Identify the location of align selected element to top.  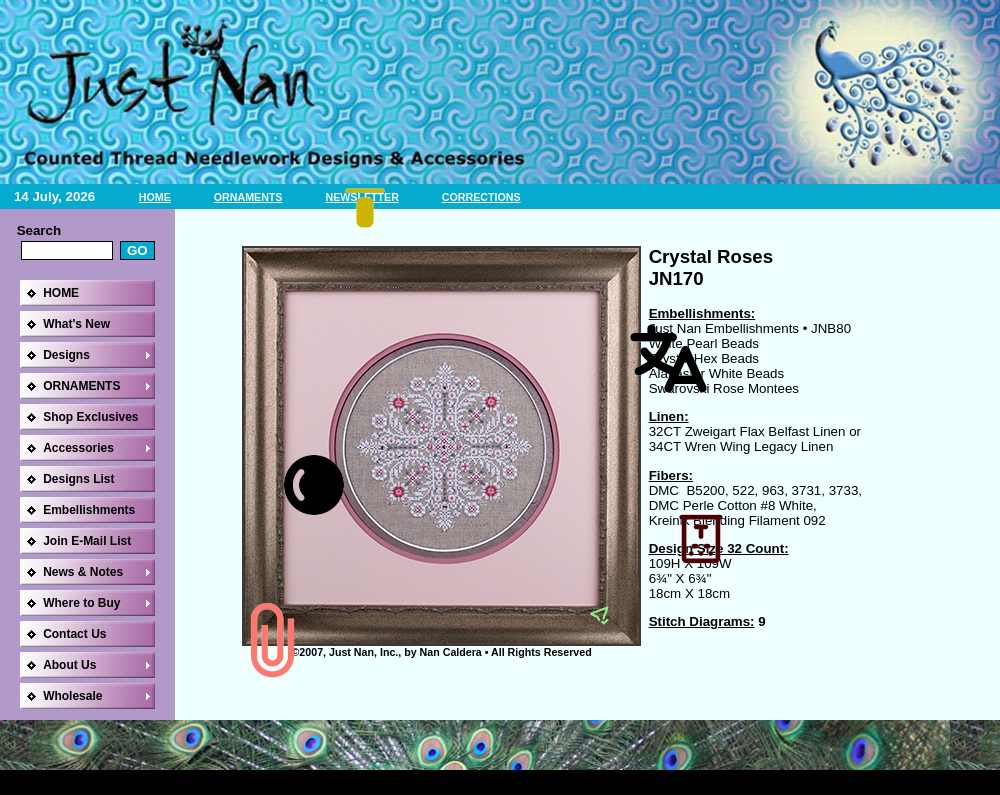
(365, 208).